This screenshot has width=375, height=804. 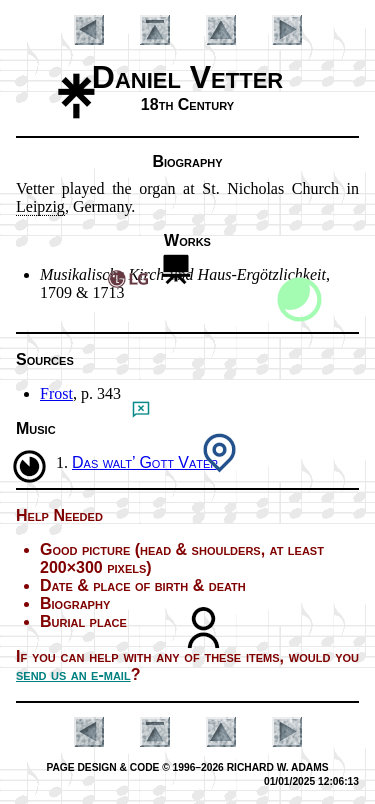 What do you see at coordinates (29, 466) in the screenshot?
I see `indicates task progress at approximately 70% complete` at bounding box center [29, 466].